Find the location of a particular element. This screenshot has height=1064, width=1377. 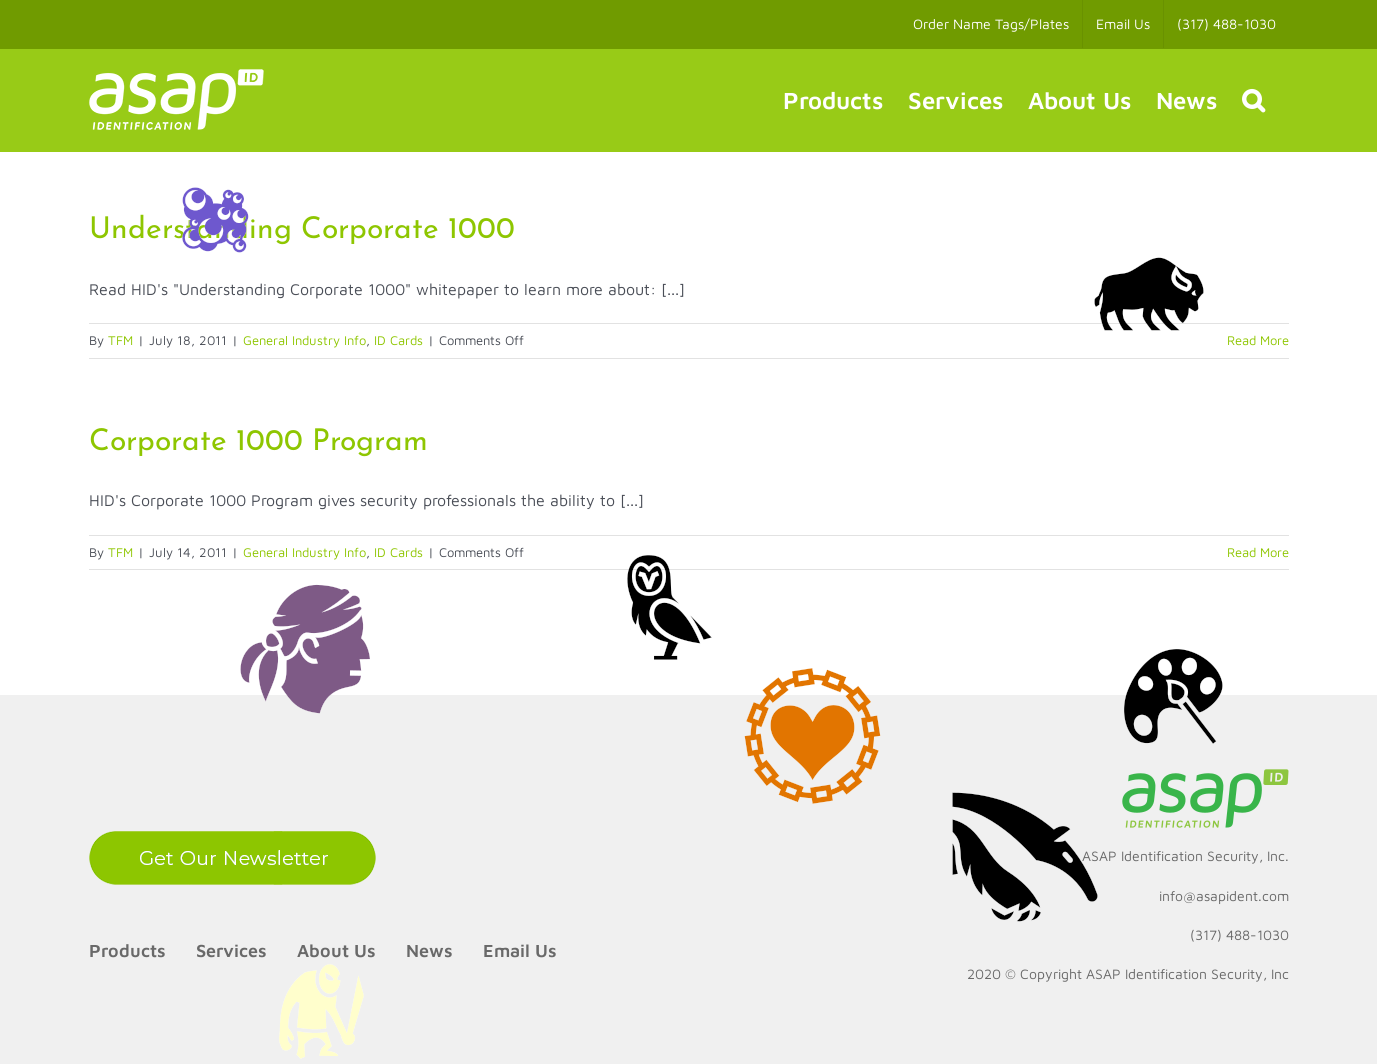

select bandana accessory for character customization is located at coordinates (305, 650).